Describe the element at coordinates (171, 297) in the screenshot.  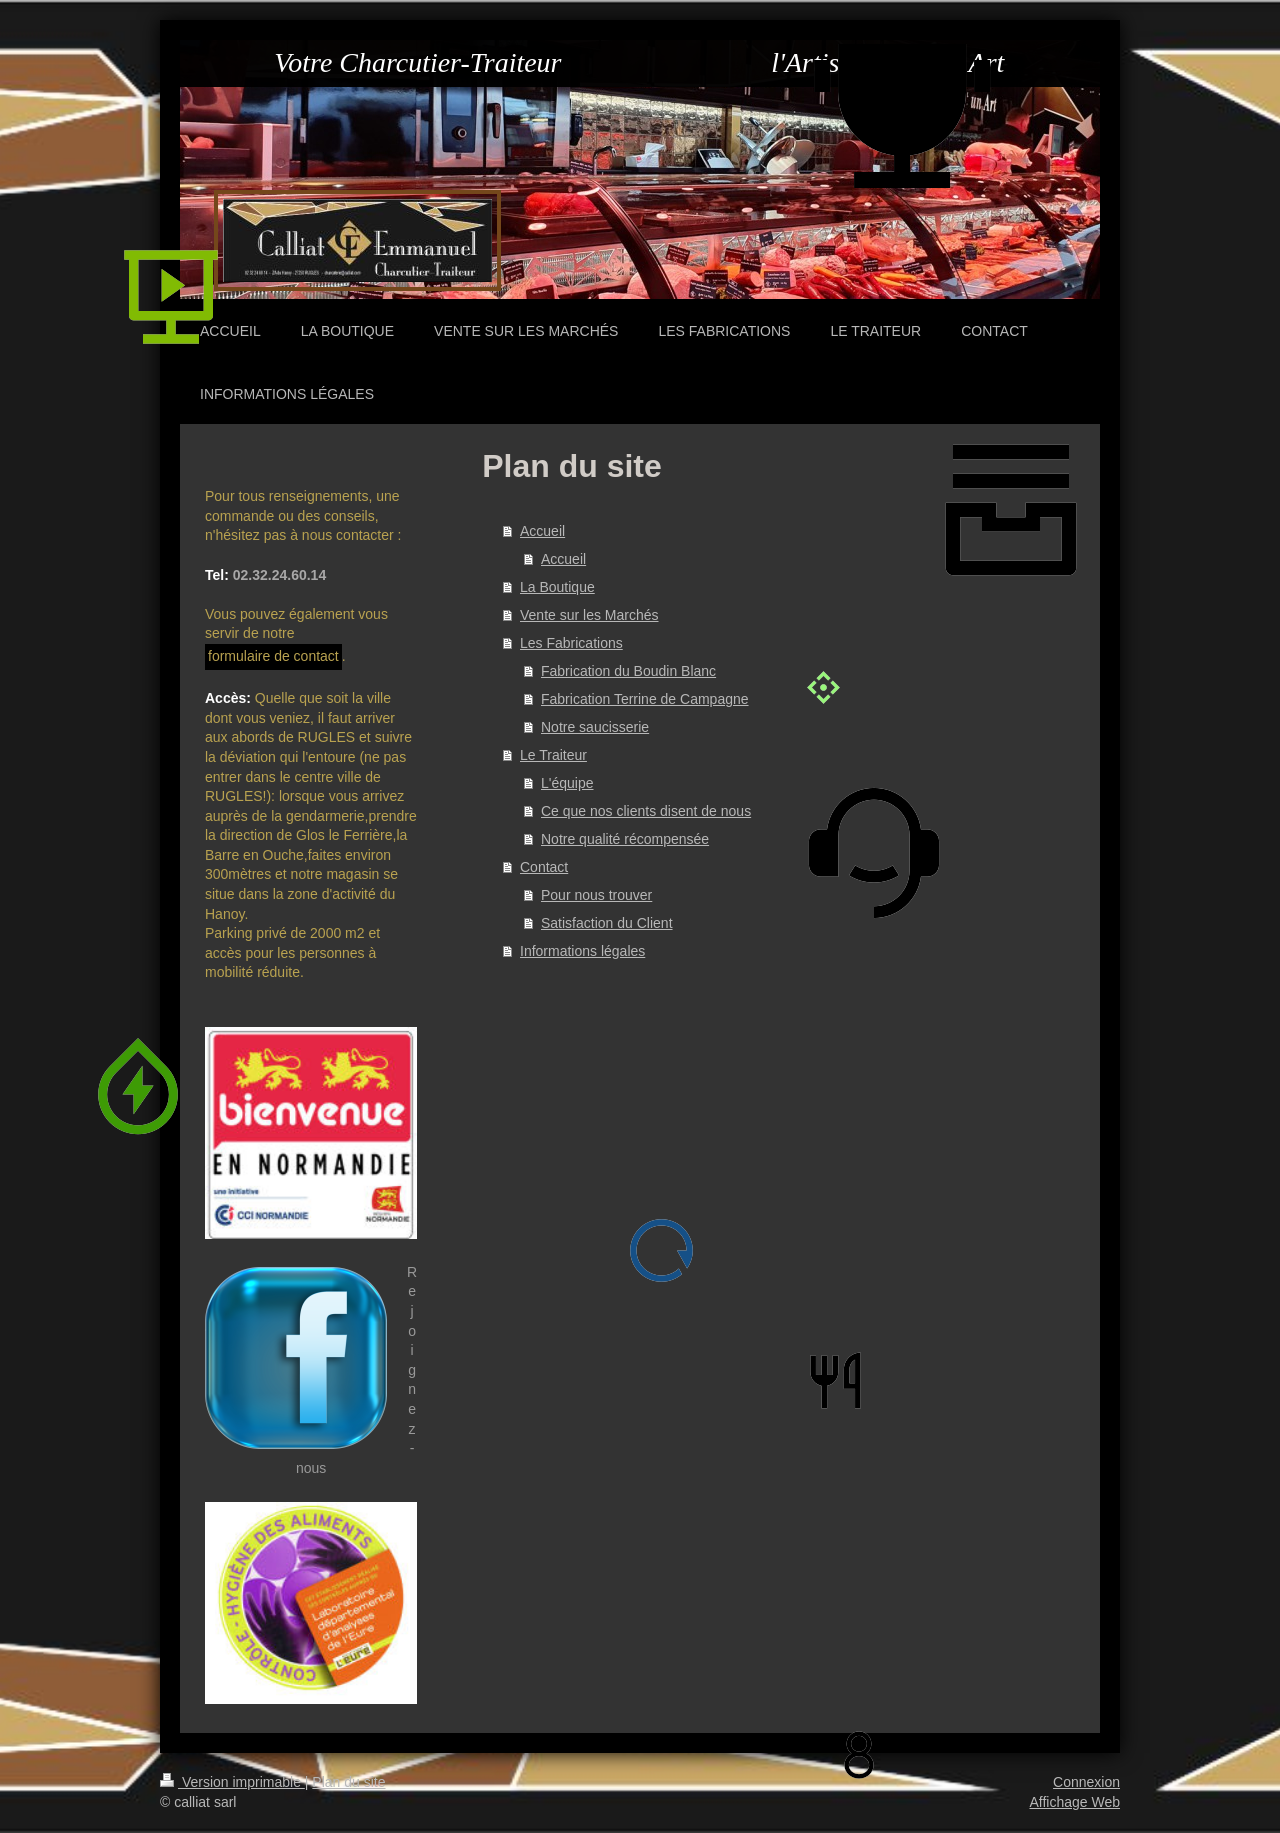
I see `start a presentation slideshow` at that location.